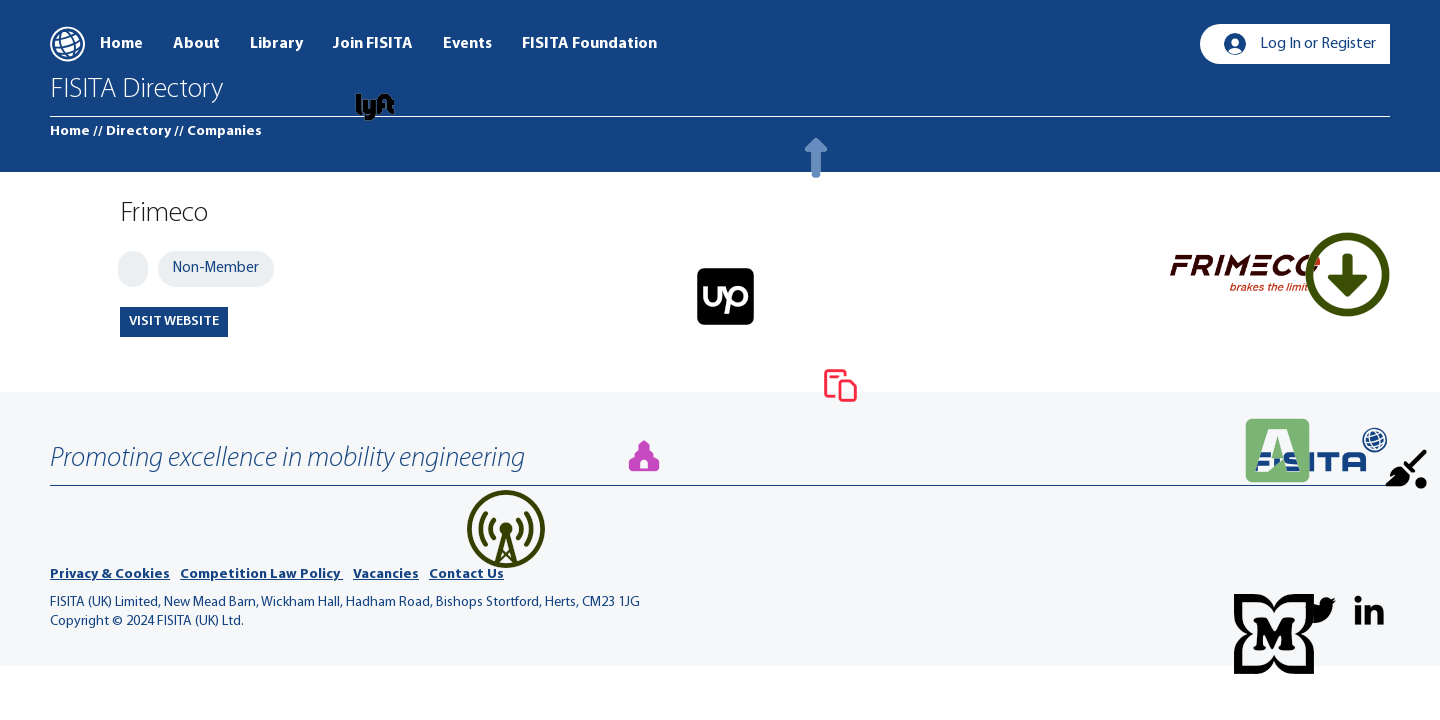 This screenshot has height=720, width=1440. Describe the element at coordinates (644, 456) in the screenshot. I see `find nearby places of worship` at that location.